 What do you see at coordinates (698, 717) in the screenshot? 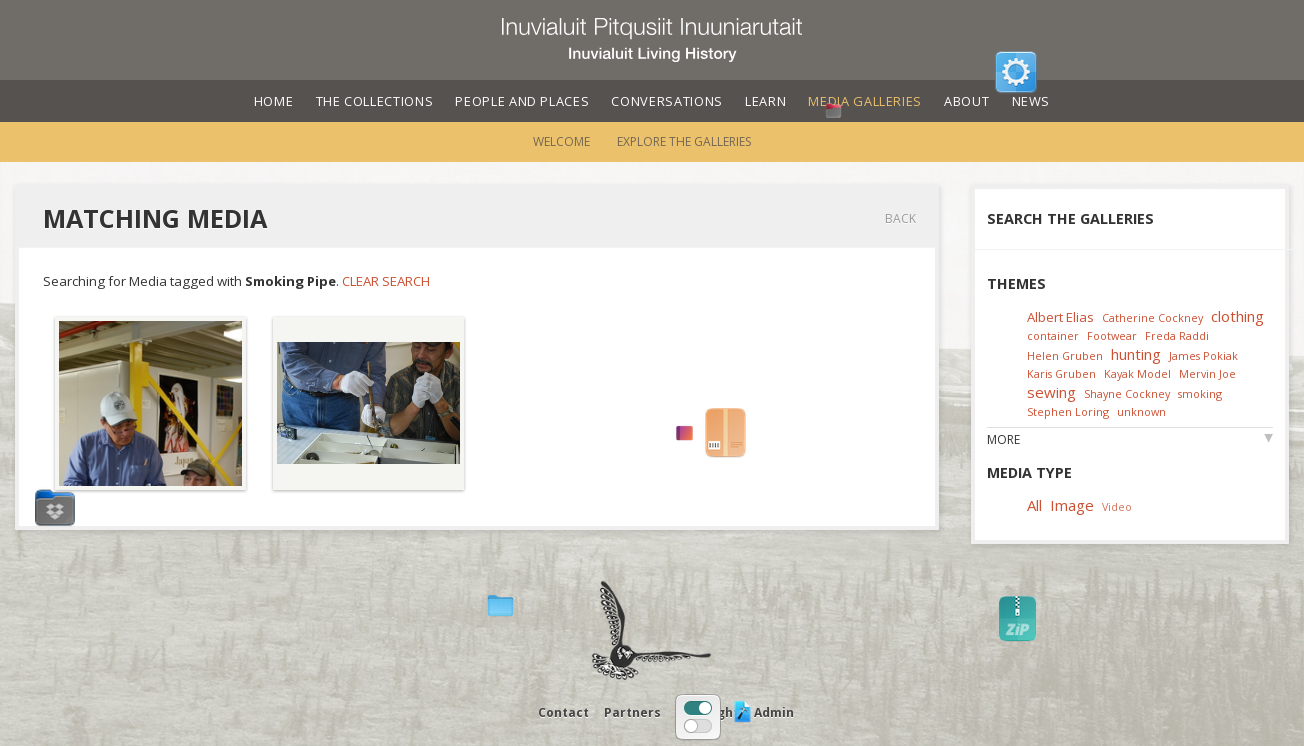
I see `open system tweaks or settings customization` at bounding box center [698, 717].